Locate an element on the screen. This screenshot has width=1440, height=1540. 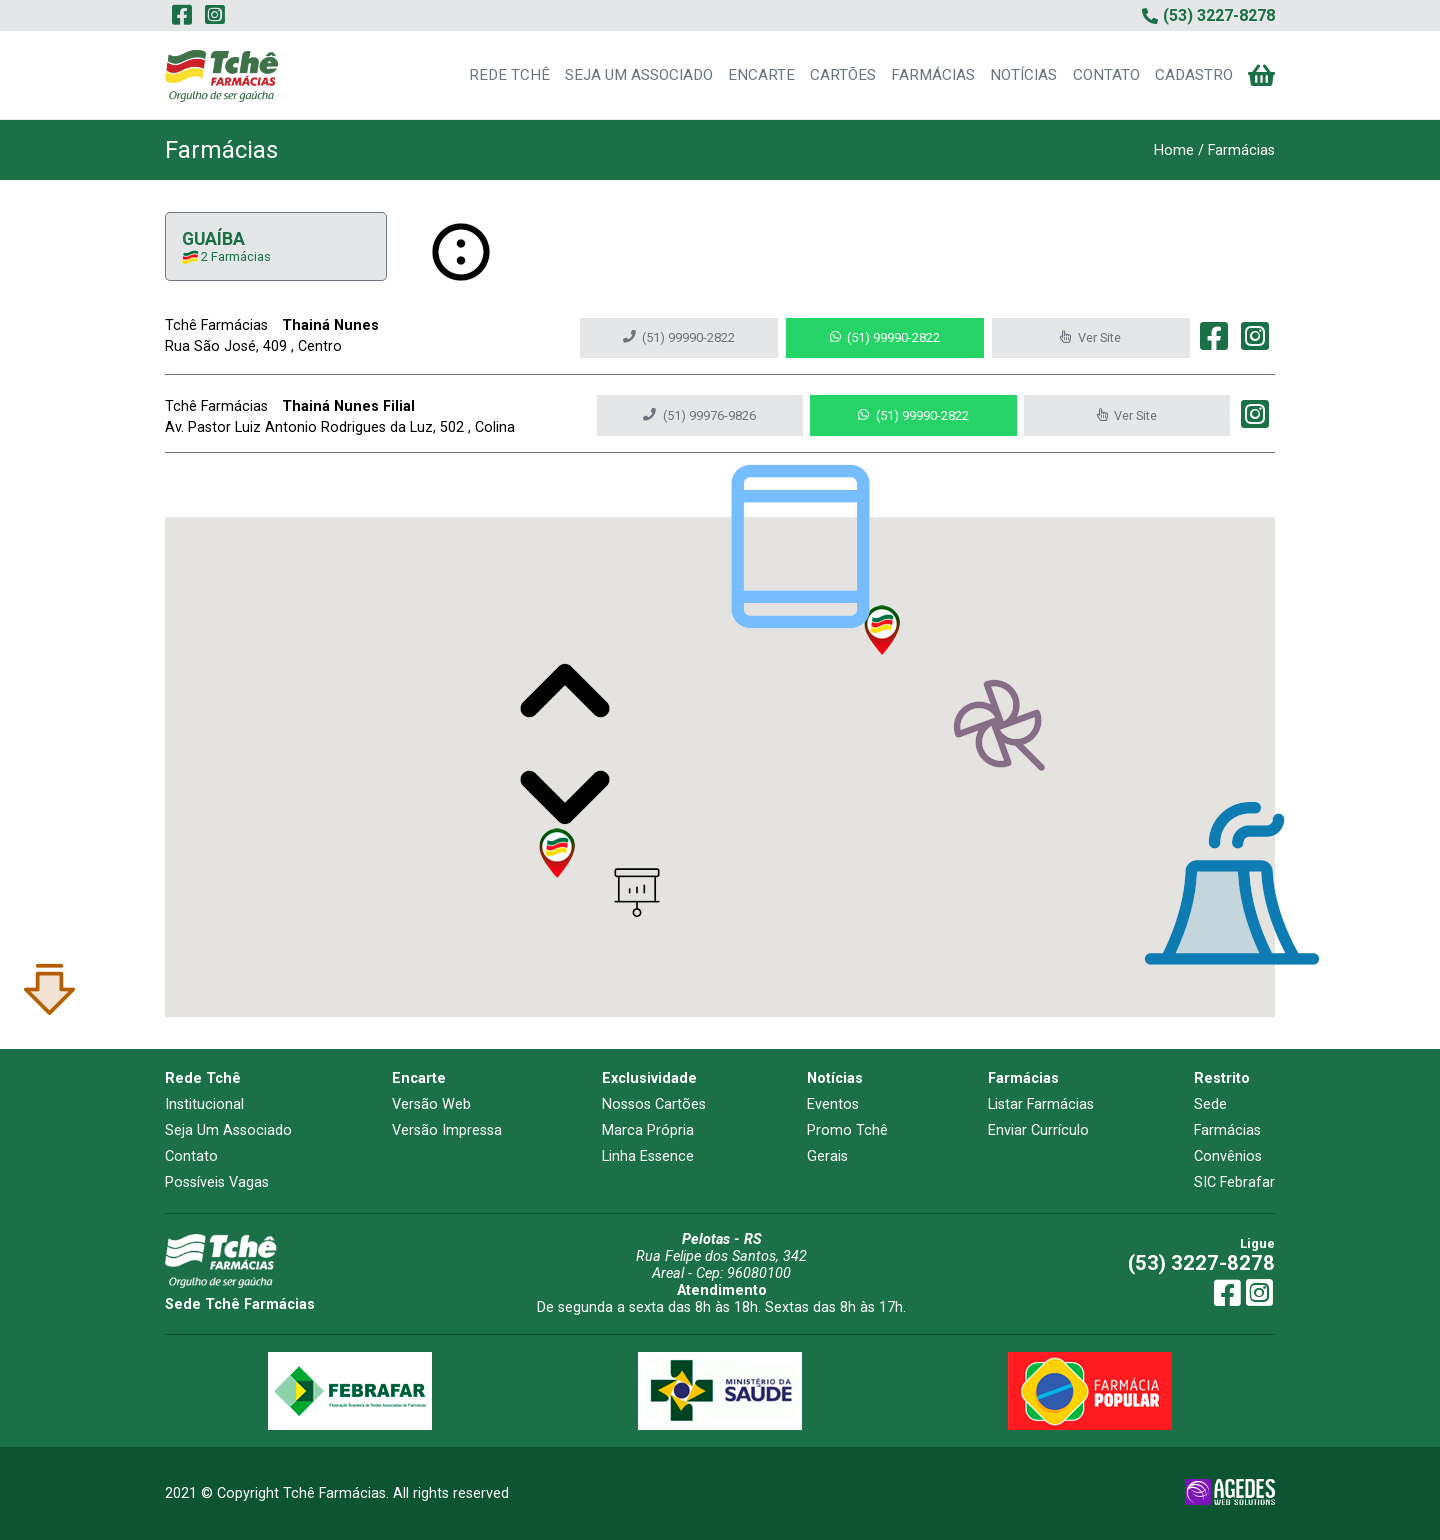
view presentation with data charts is located at coordinates (637, 889).